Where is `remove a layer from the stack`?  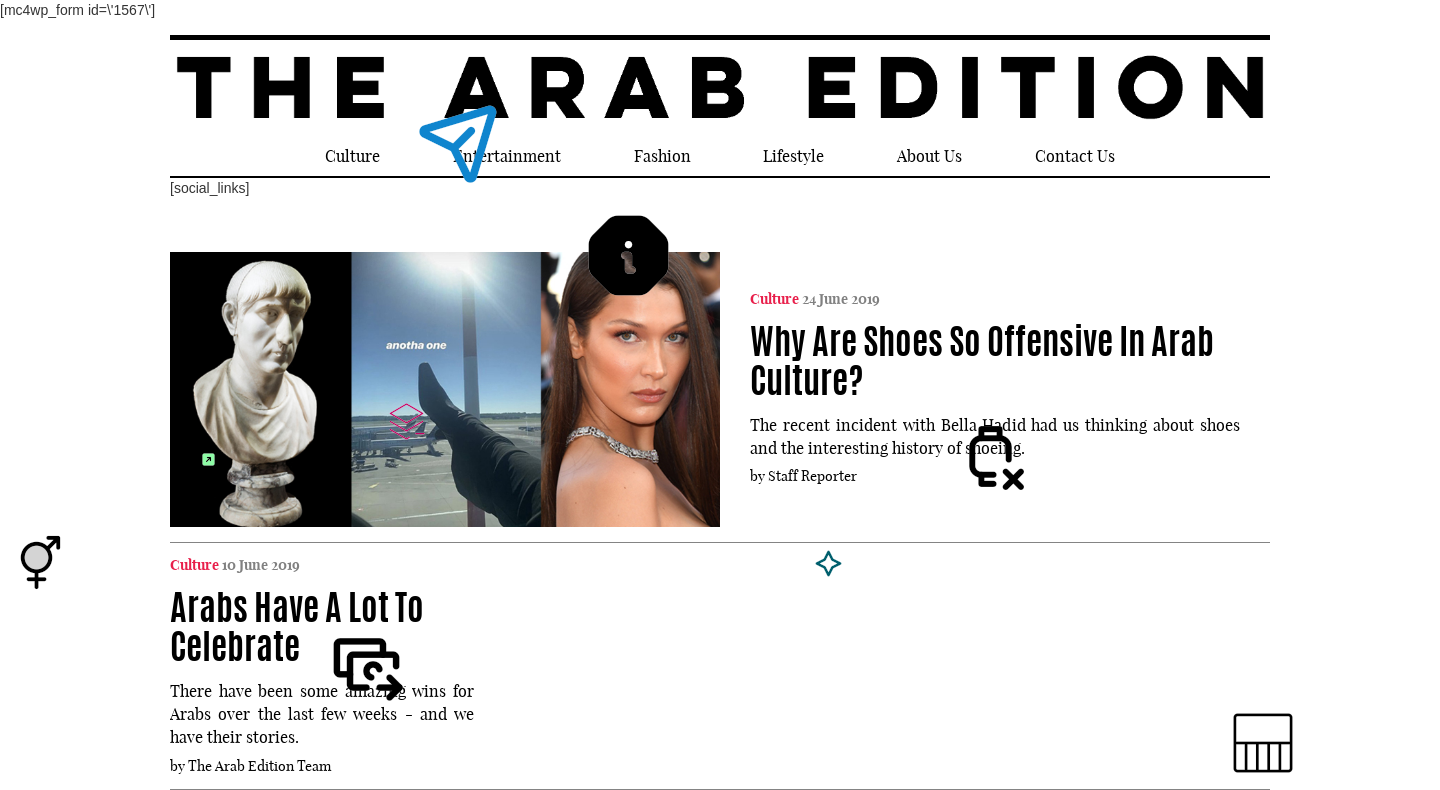
remove a layer from the stack is located at coordinates (406, 421).